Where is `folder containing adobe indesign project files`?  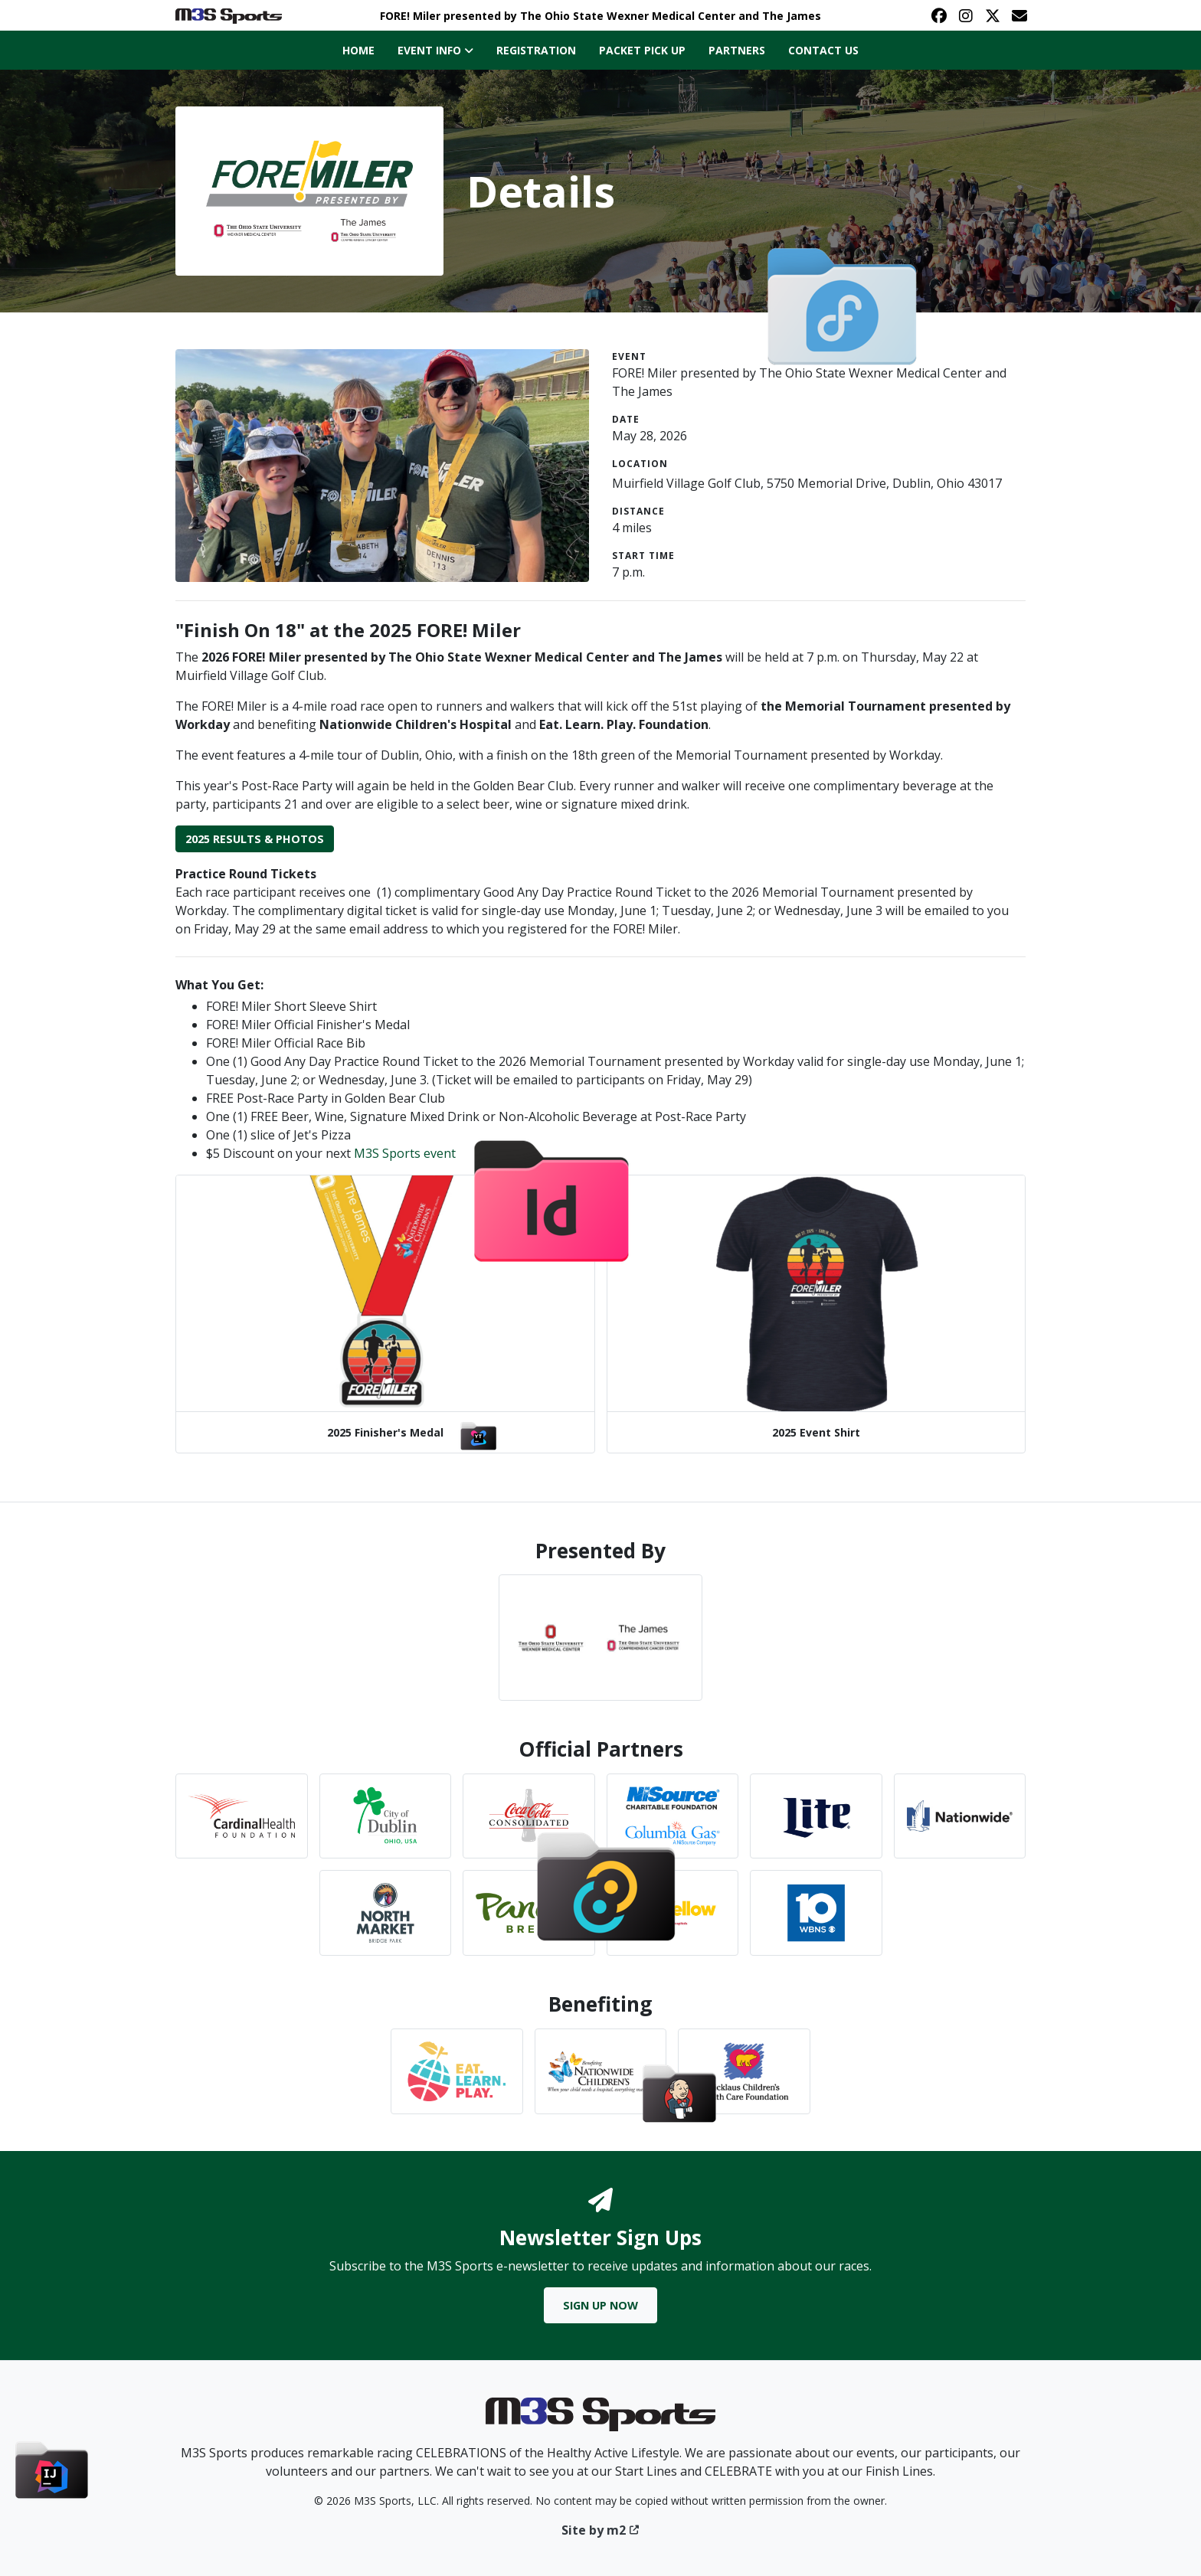 folder containing adobe indesign project files is located at coordinates (551, 1205).